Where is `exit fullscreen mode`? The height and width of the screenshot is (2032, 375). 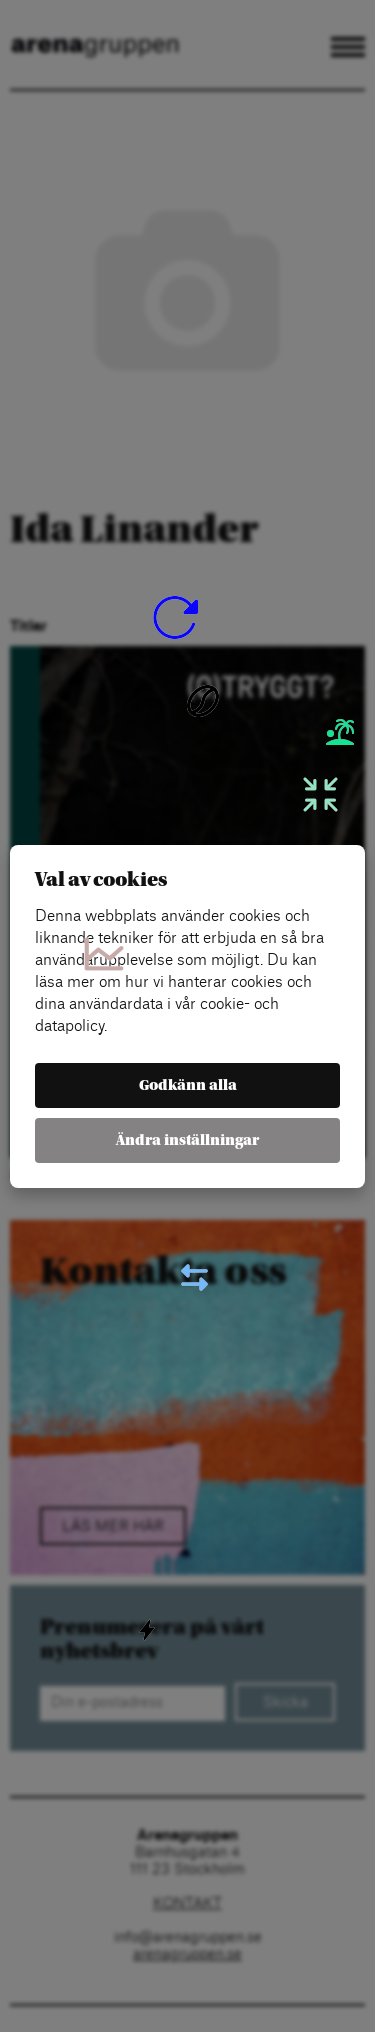
exit fullscreen mode is located at coordinates (320, 794).